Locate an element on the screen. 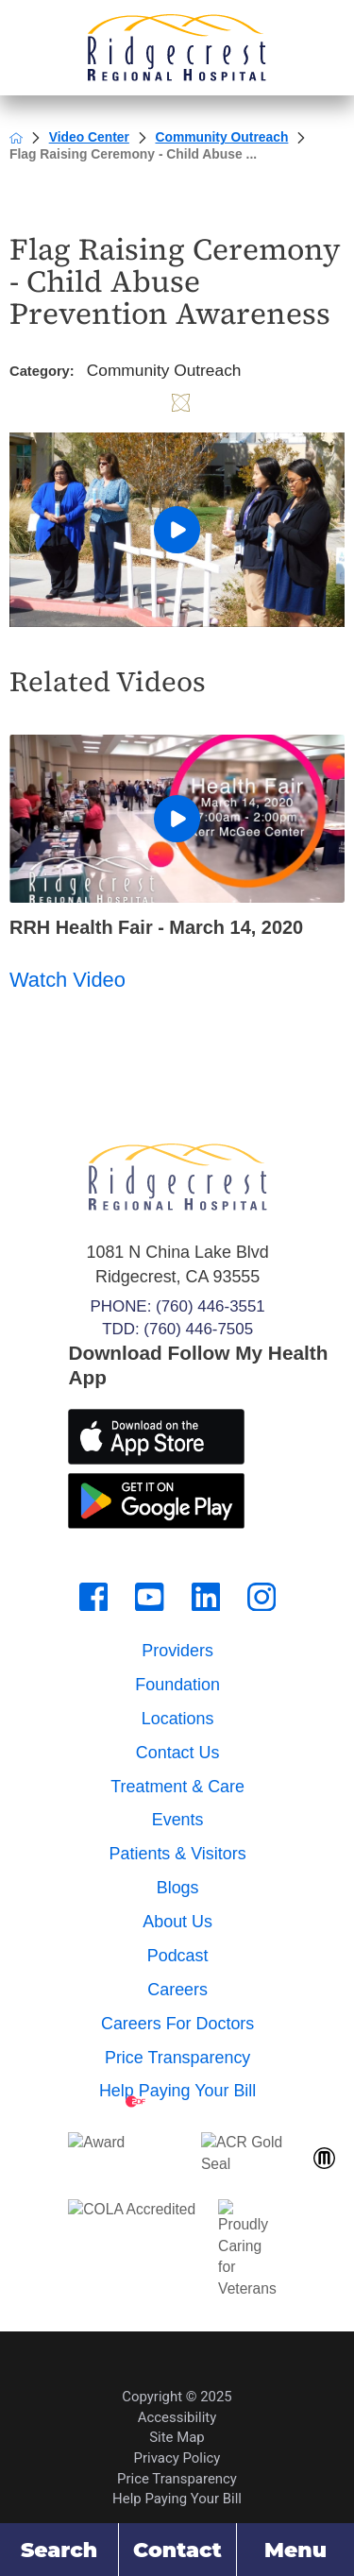 The height and width of the screenshot is (2576, 354). makerbot logo is located at coordinates (324, 2158).